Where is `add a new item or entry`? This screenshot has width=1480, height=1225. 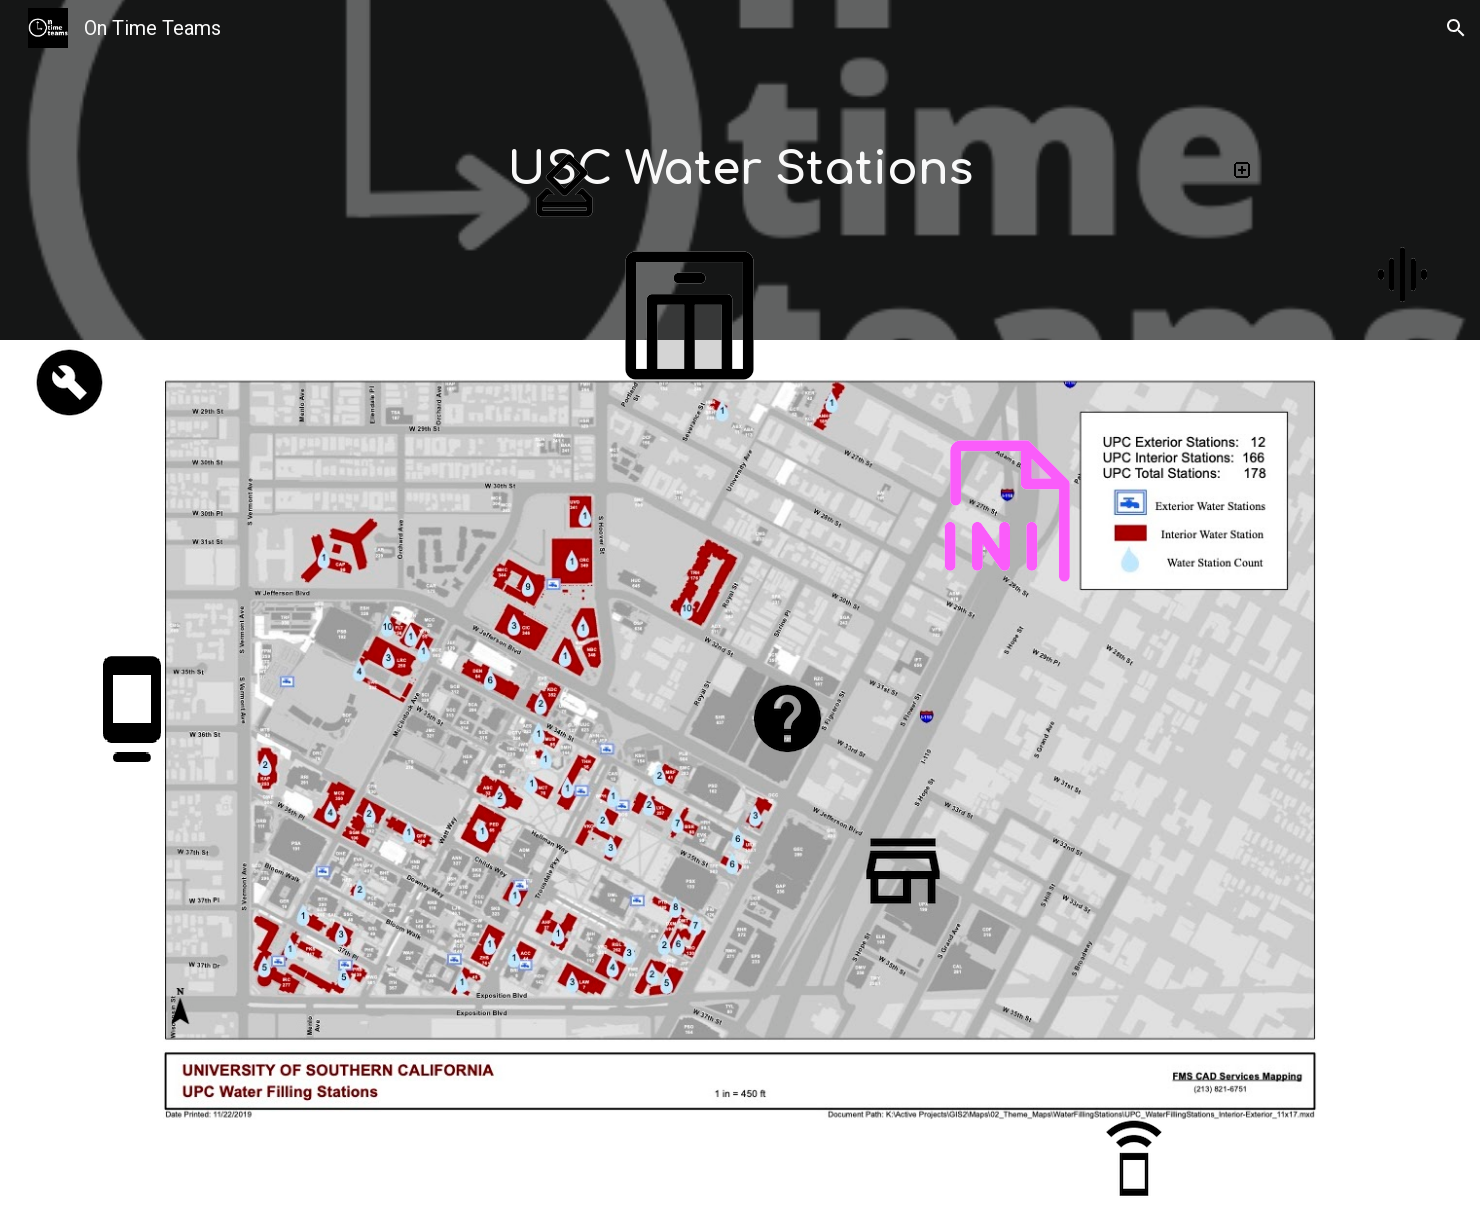 add a new item or entry is located at coordinates (1242, 170).